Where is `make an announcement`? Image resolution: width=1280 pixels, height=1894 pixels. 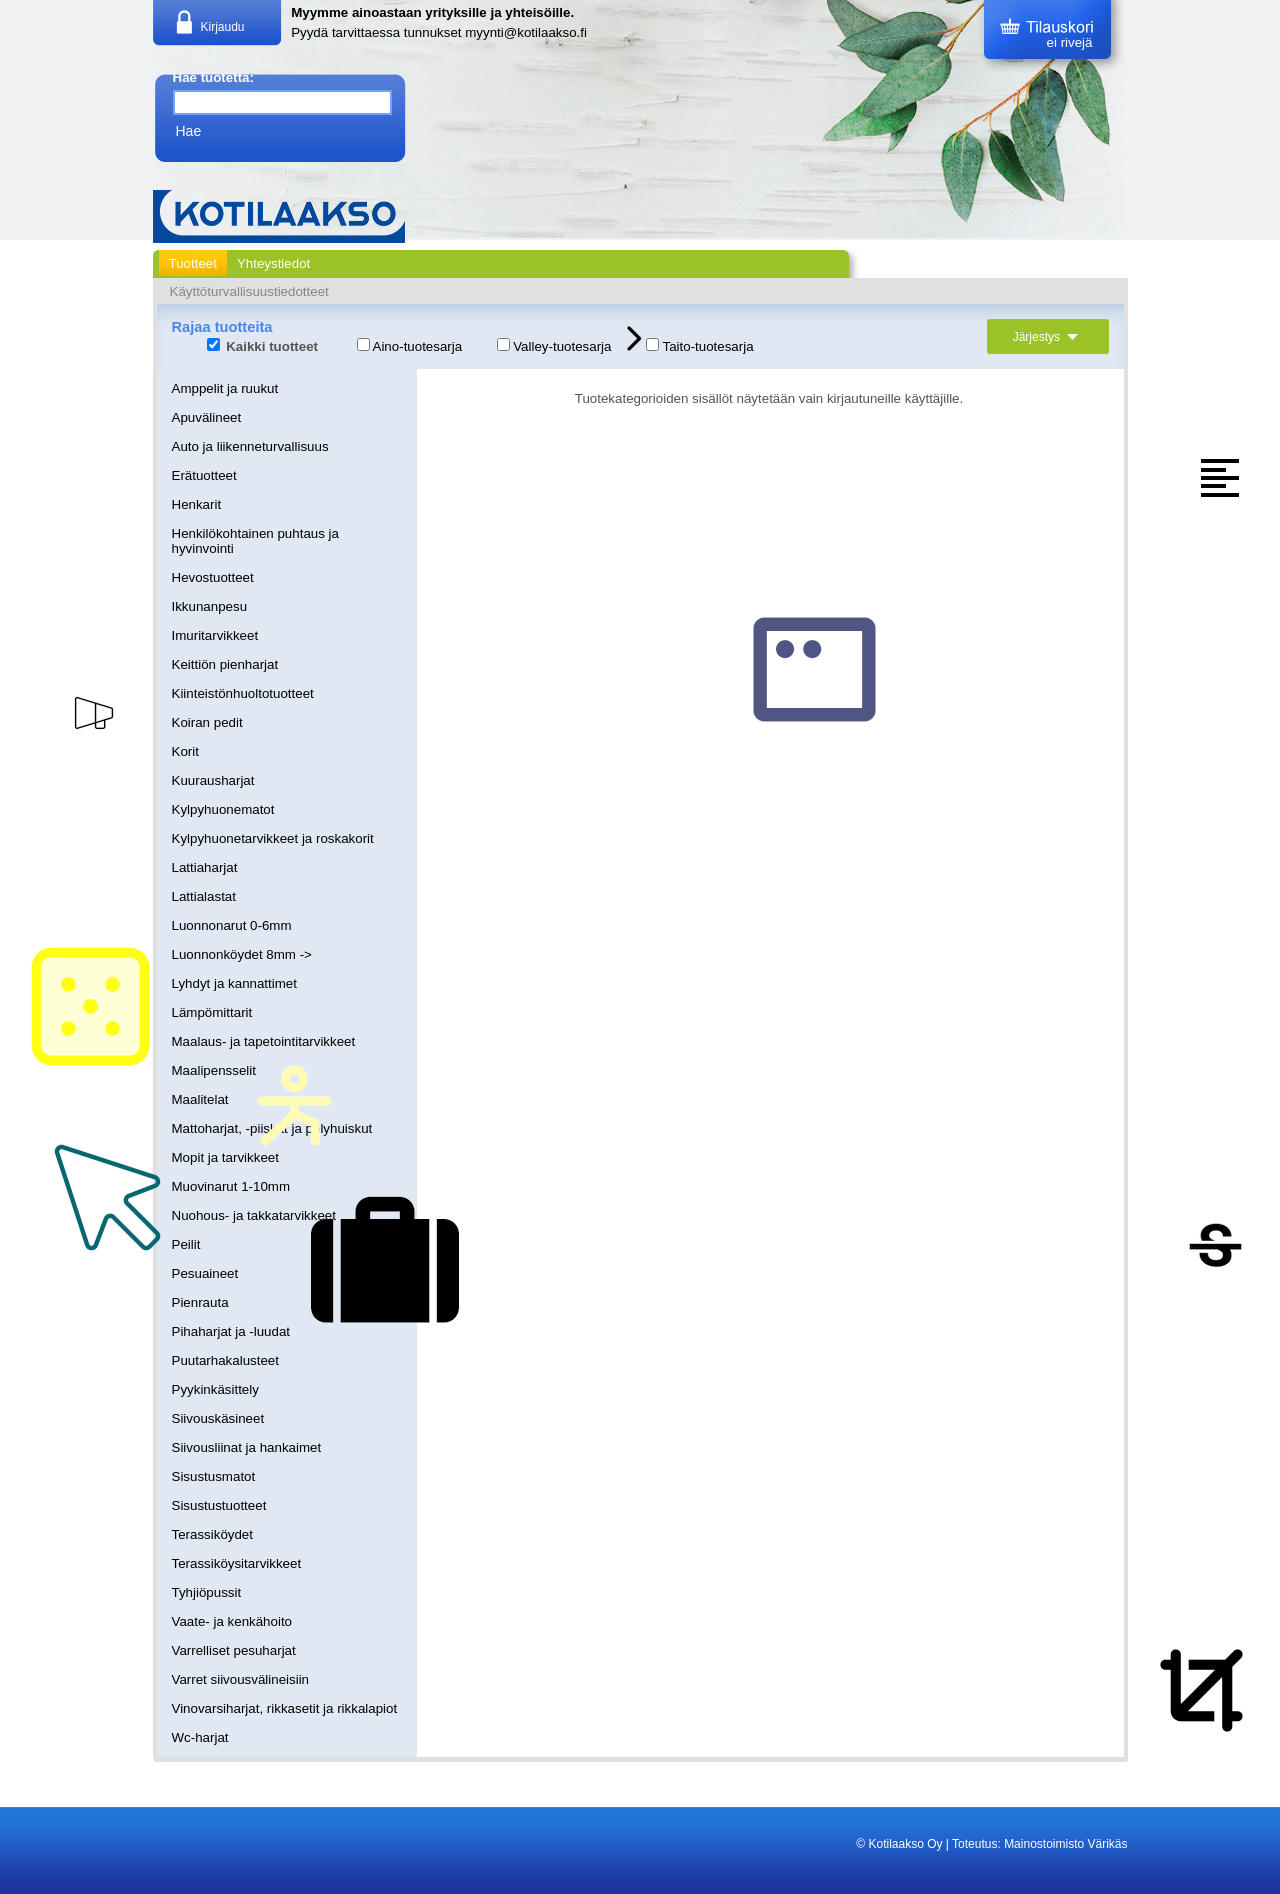
make an announcement is located at coordinates (92, 714).